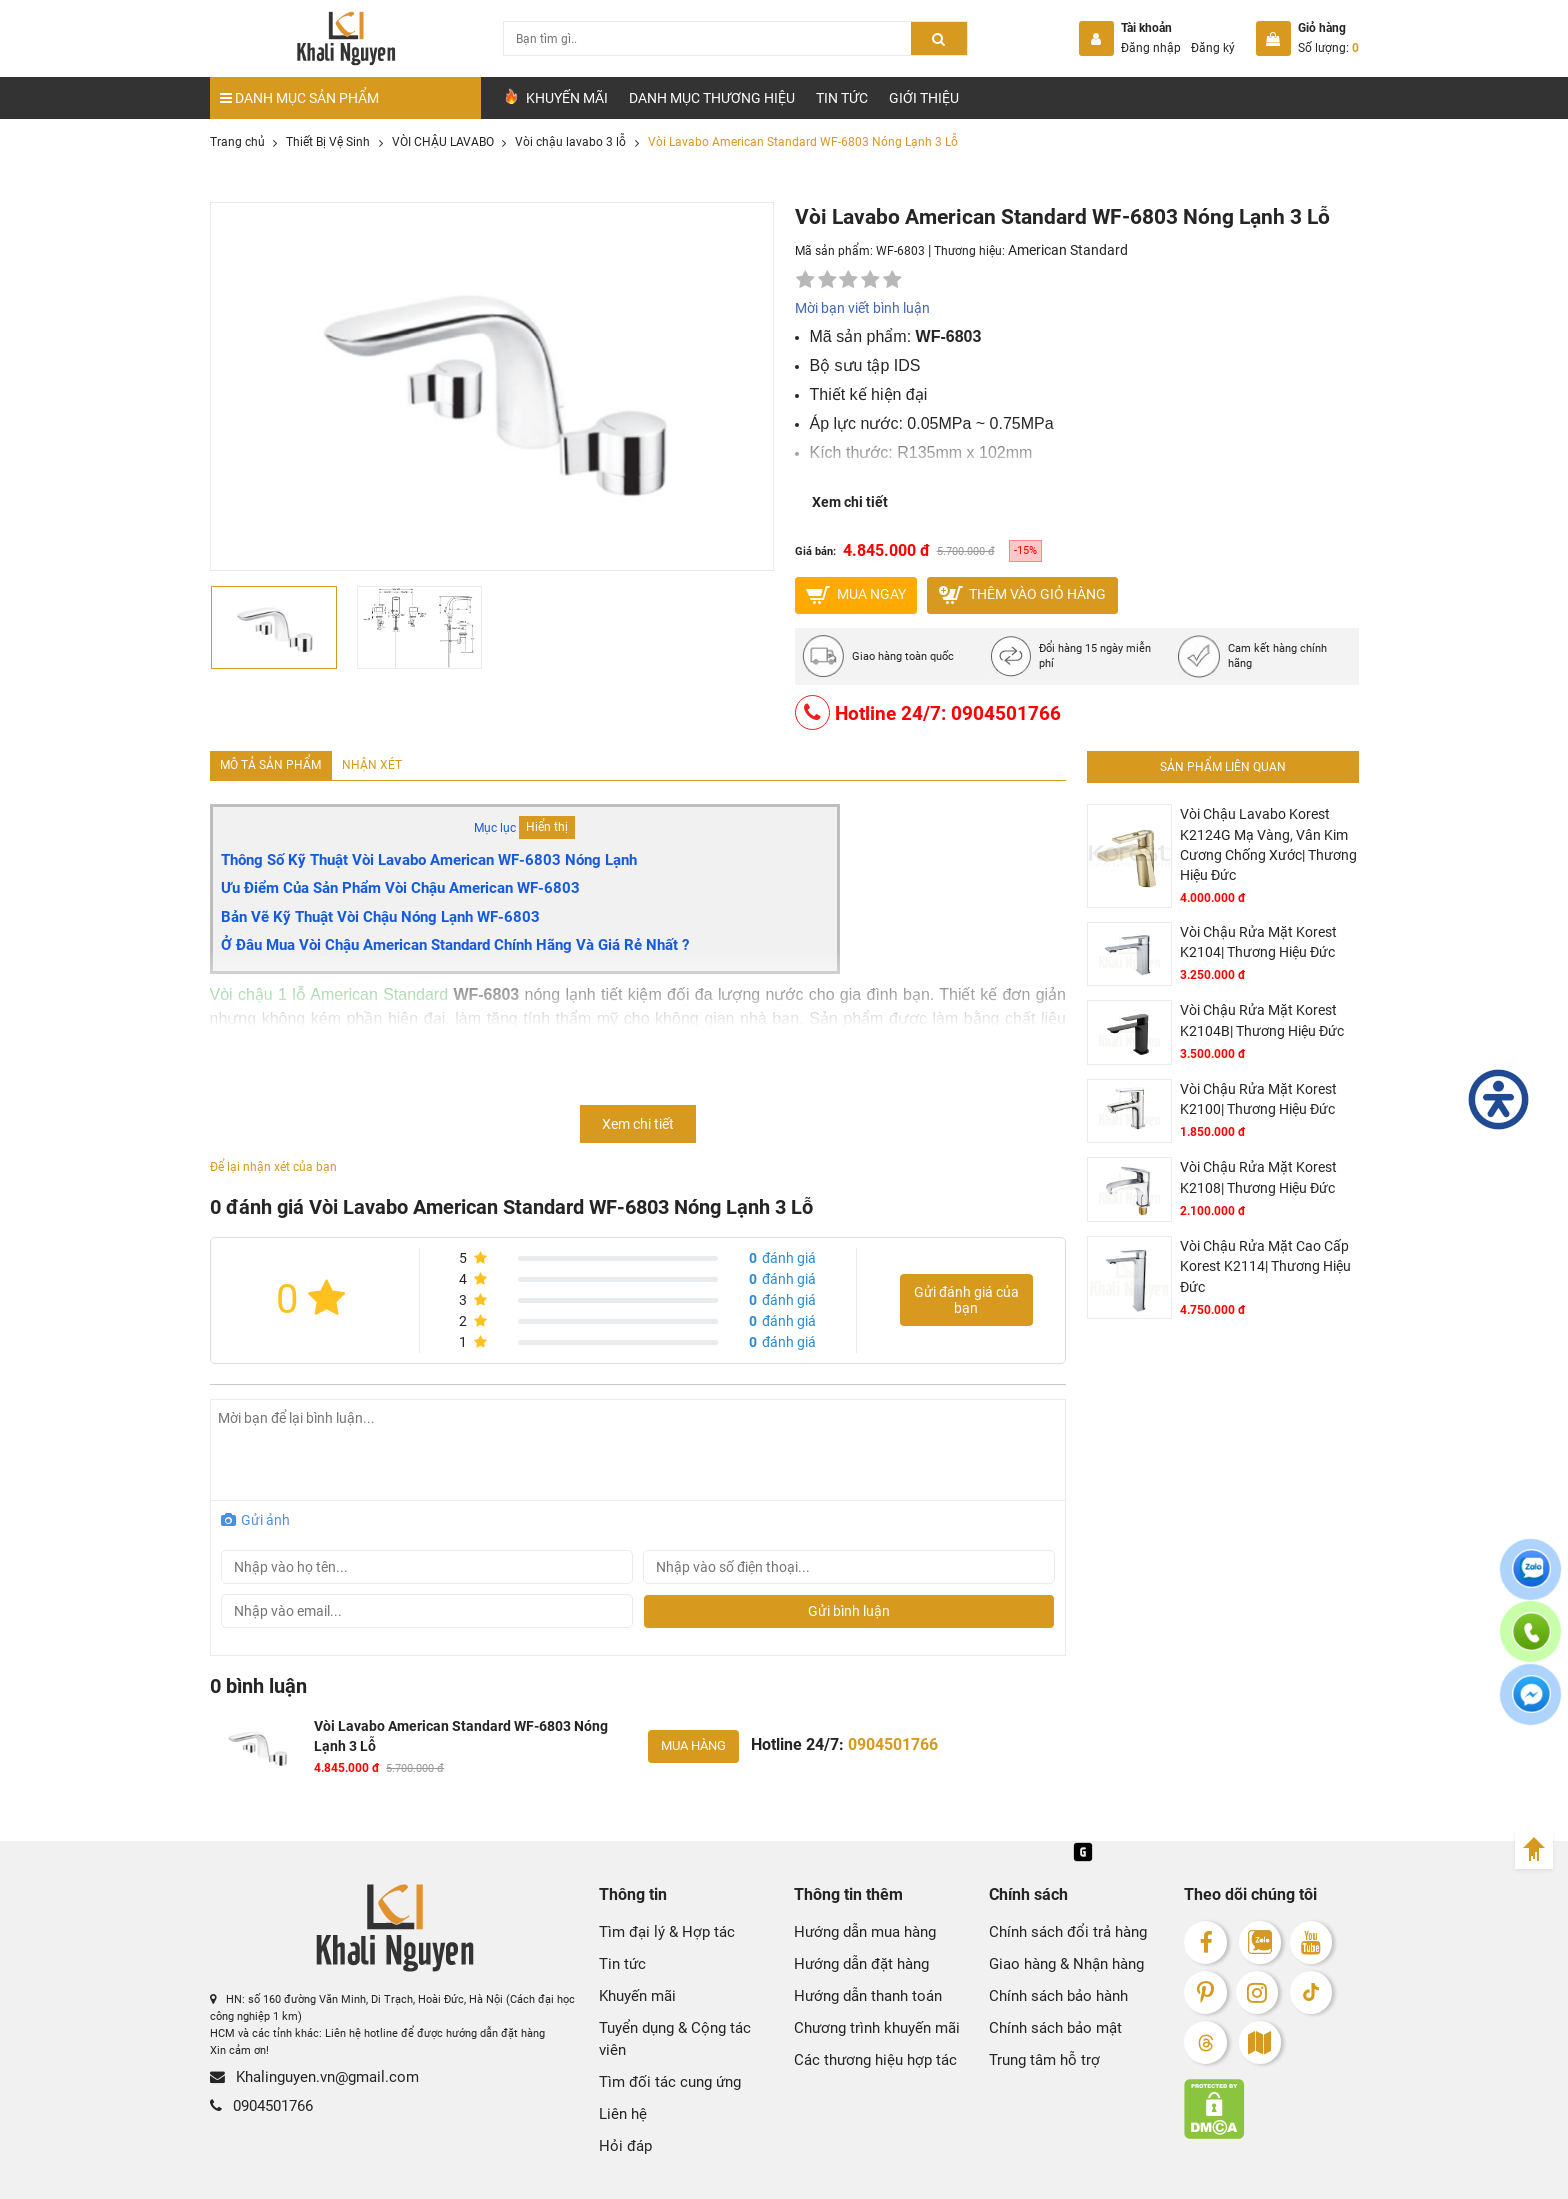 This screenshot has height=2199, width=1568. Describe the element at coordinates (1083, 1852) in the screenshot. I see `google or gmail app shortcut` at that location.